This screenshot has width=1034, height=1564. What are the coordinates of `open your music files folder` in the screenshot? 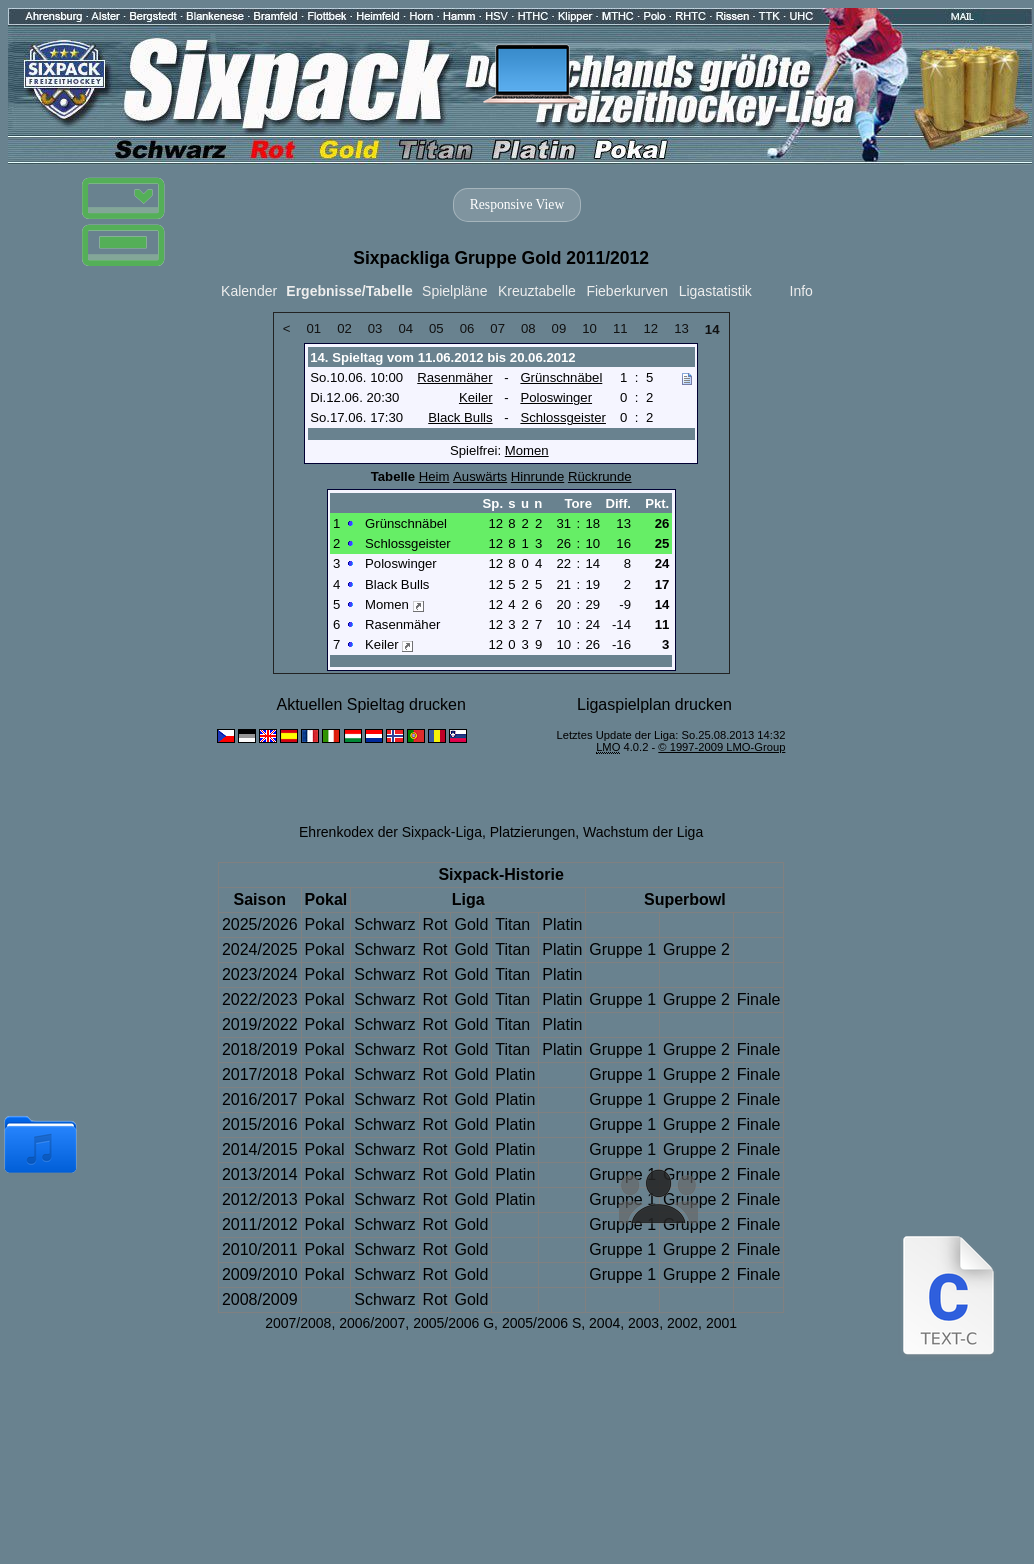 It's located at (40, 1144).